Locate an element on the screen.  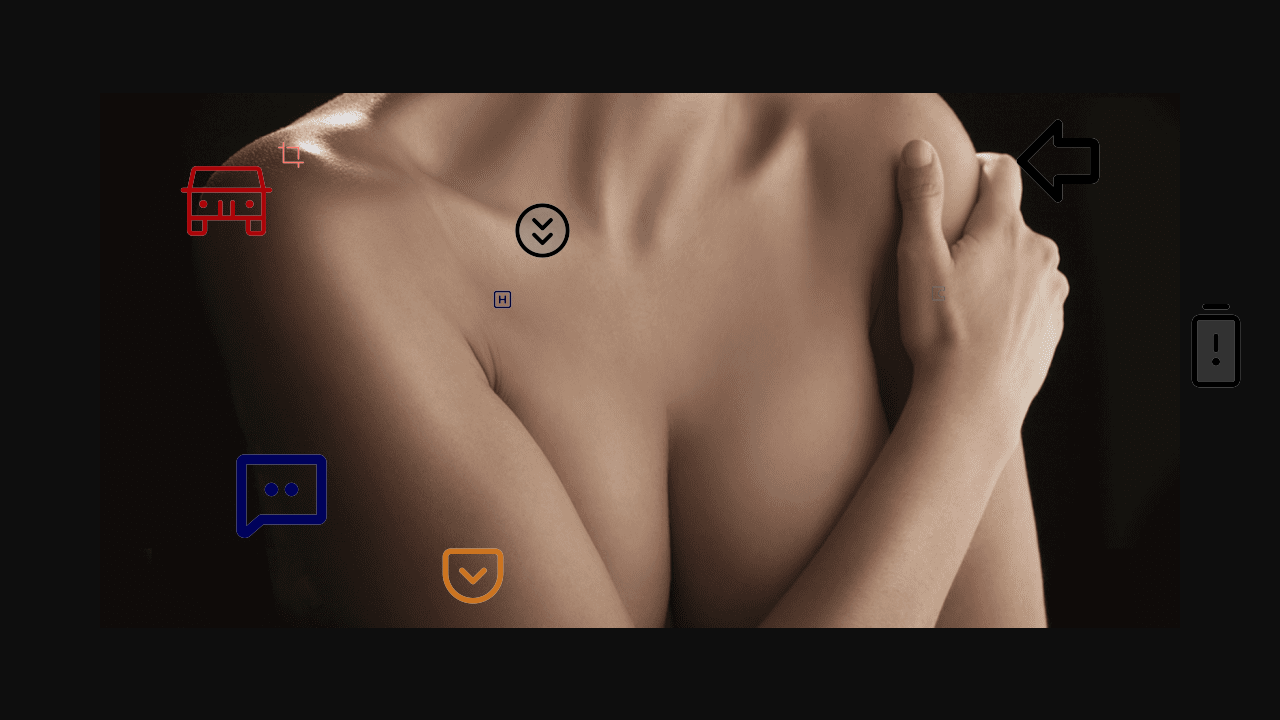
save to pocket app is located at coordinates (473, 576).